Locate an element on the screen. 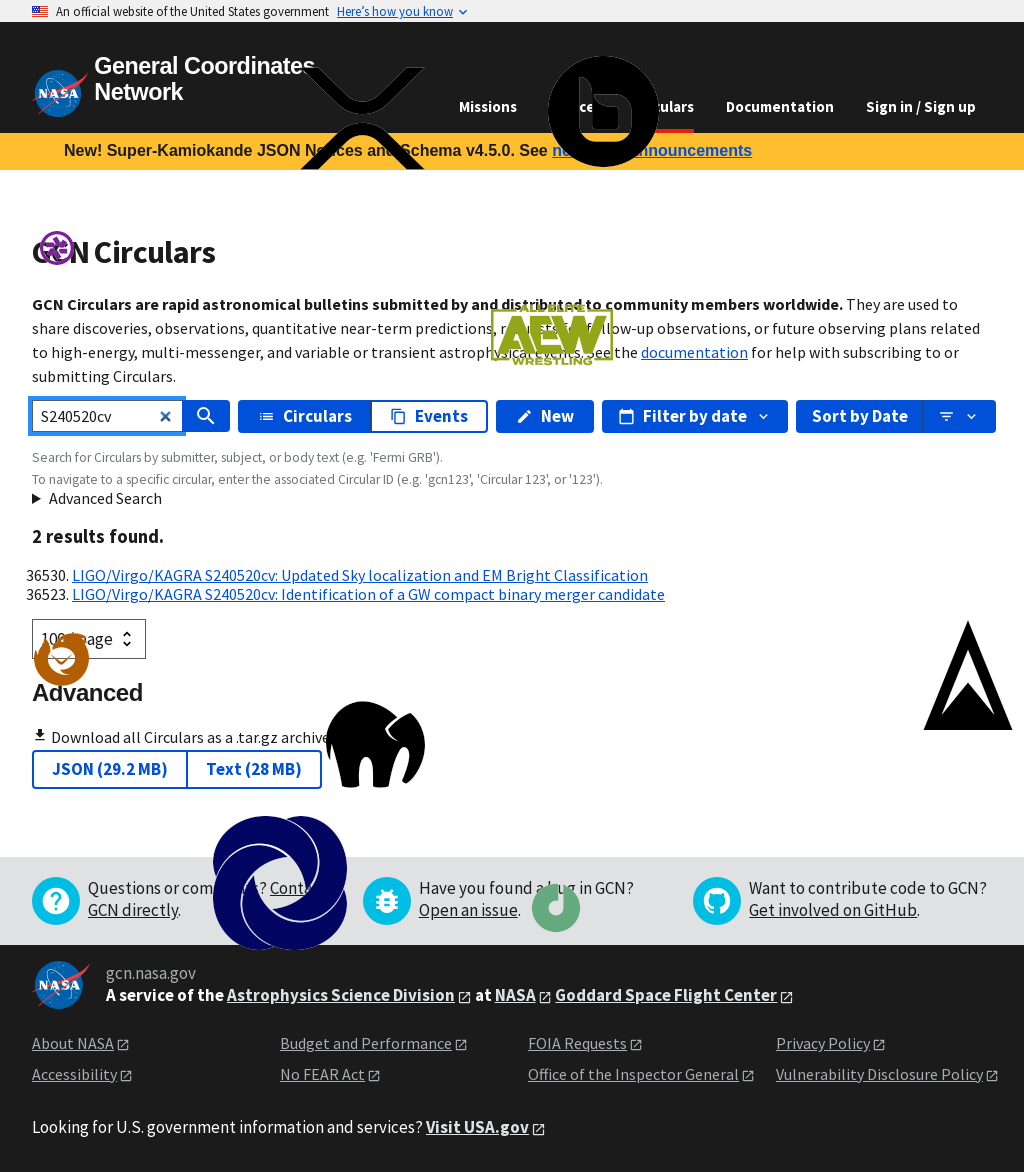 The height and width of the screenshot is (1172, 1024). play or access music library is located at coordinates (556, 908).